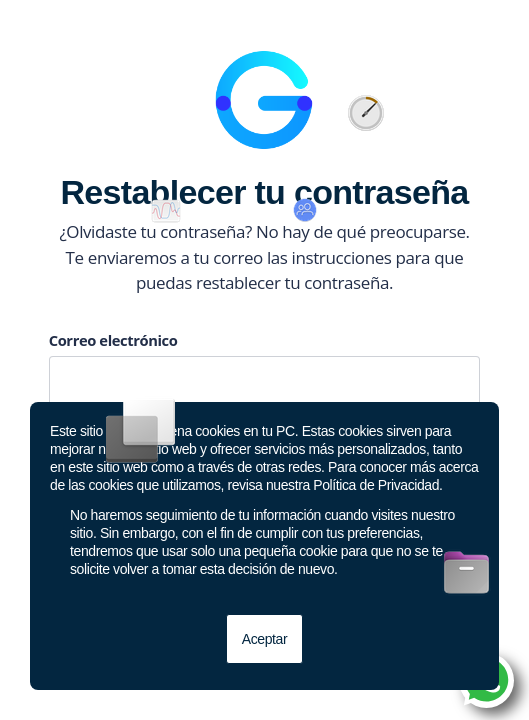 This screenshot has height=720, width=529. Describe the element at coordinates (366, 113) in the screenshot. I see `open system profiler application` at that location.